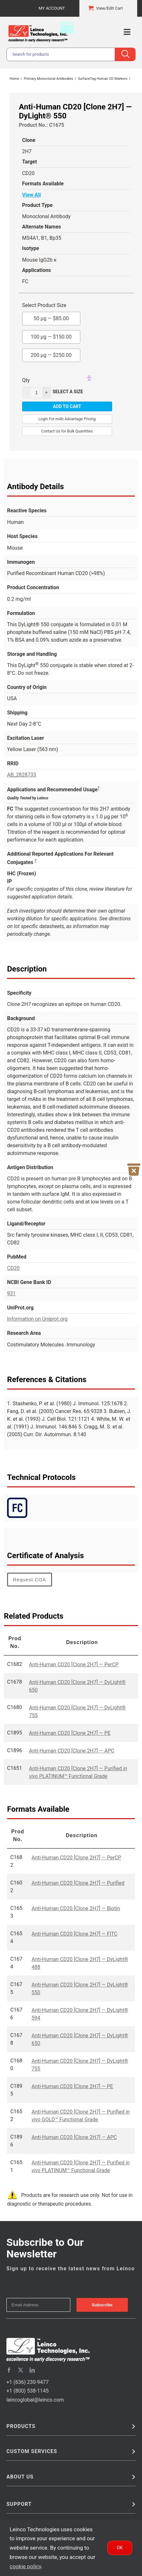 The height and width of the screenshot is (2576, 142). What do you see at coordinates (89, 378) in the screenshot?
I see `access accessibility settings` at bounding box center [89, 378].